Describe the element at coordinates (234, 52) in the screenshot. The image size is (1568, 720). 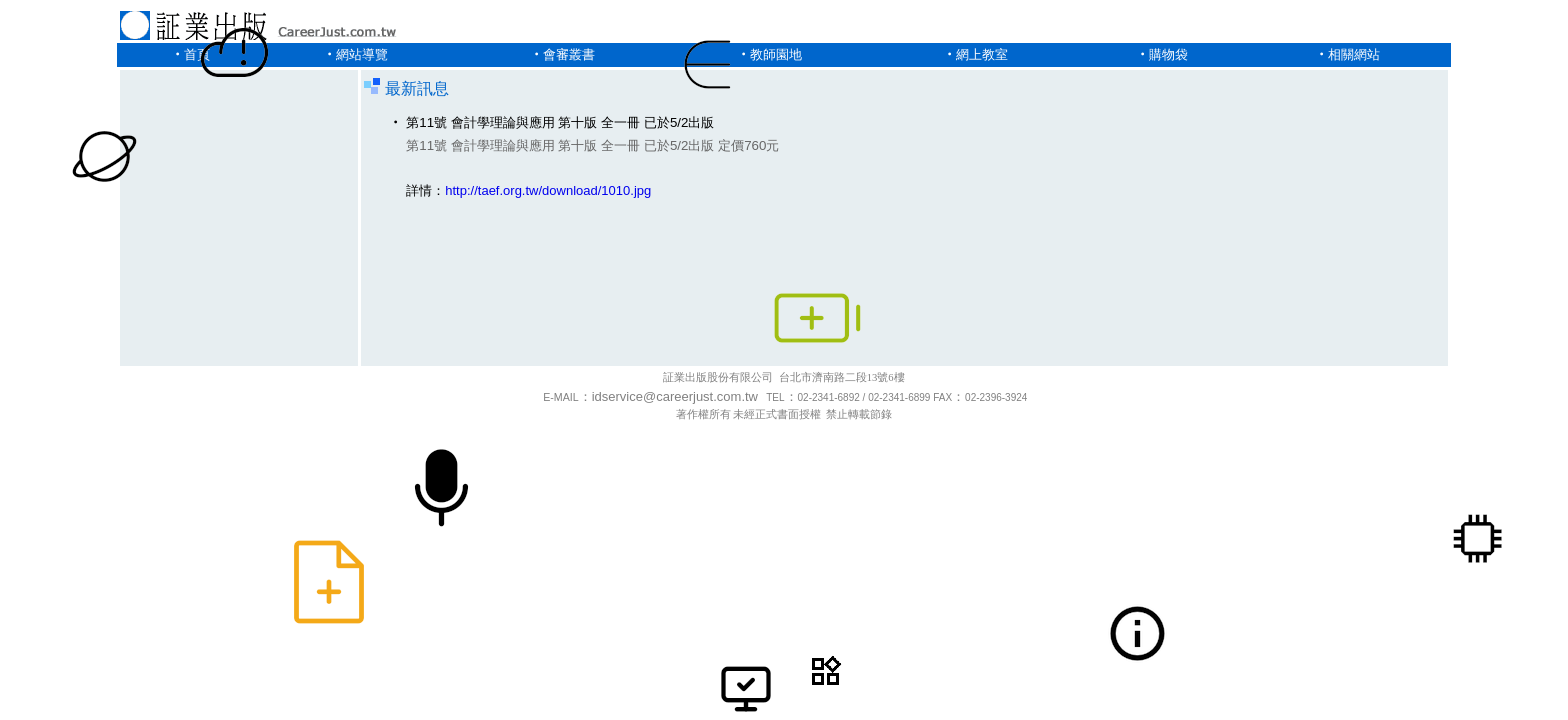
I see `cloud storage warning or issue detected` at that location.